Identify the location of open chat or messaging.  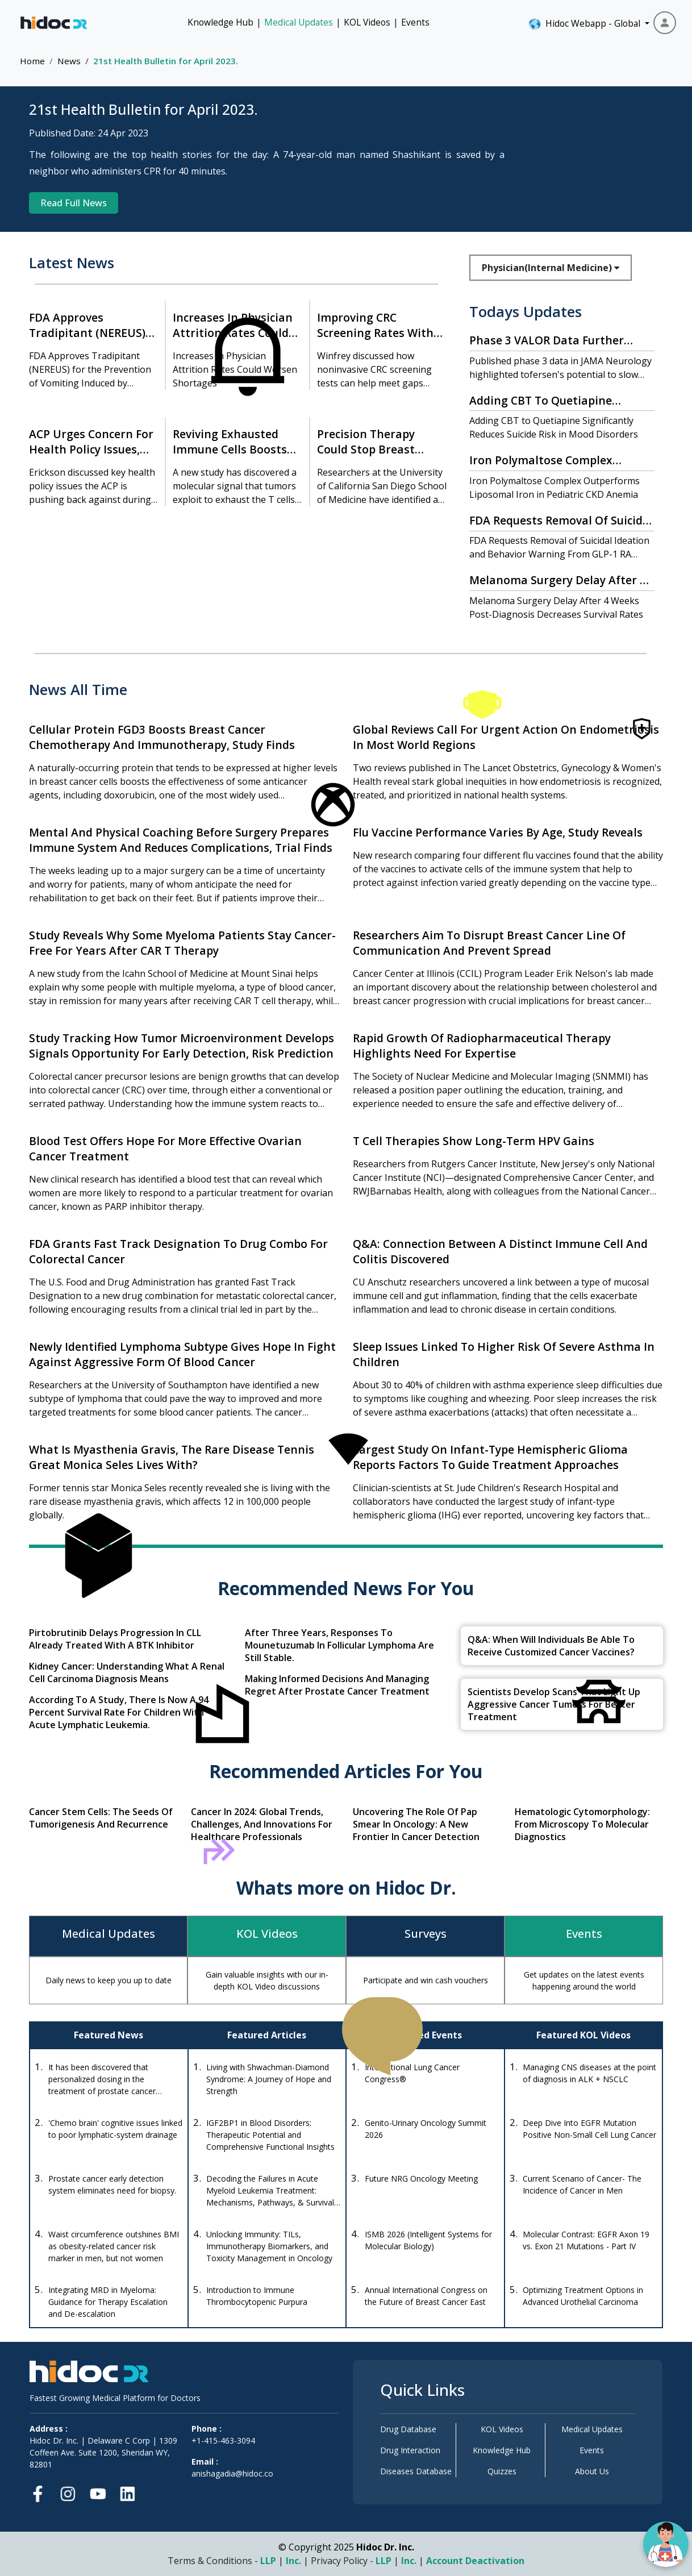
(382, 2033).